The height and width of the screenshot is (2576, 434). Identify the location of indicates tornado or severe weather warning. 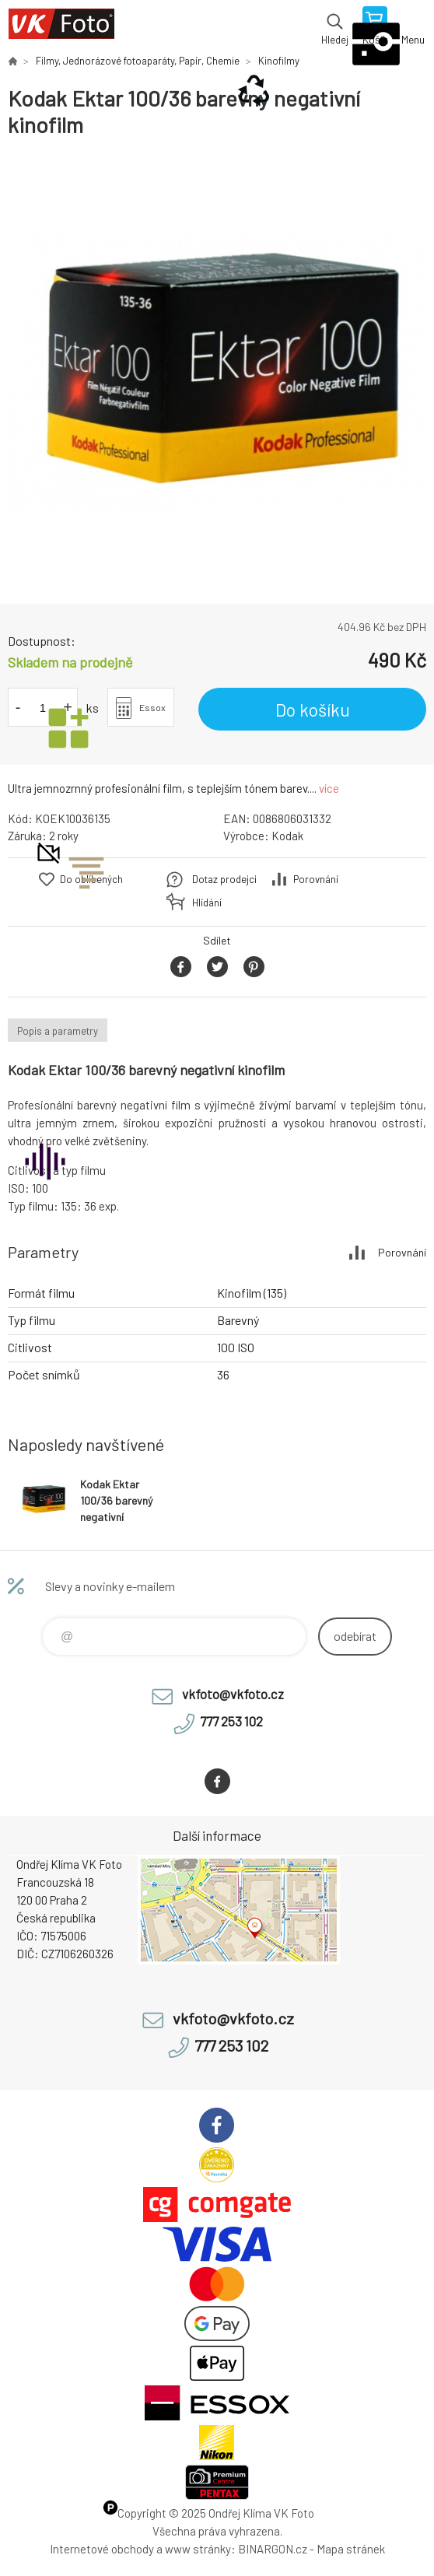
(86, 873).